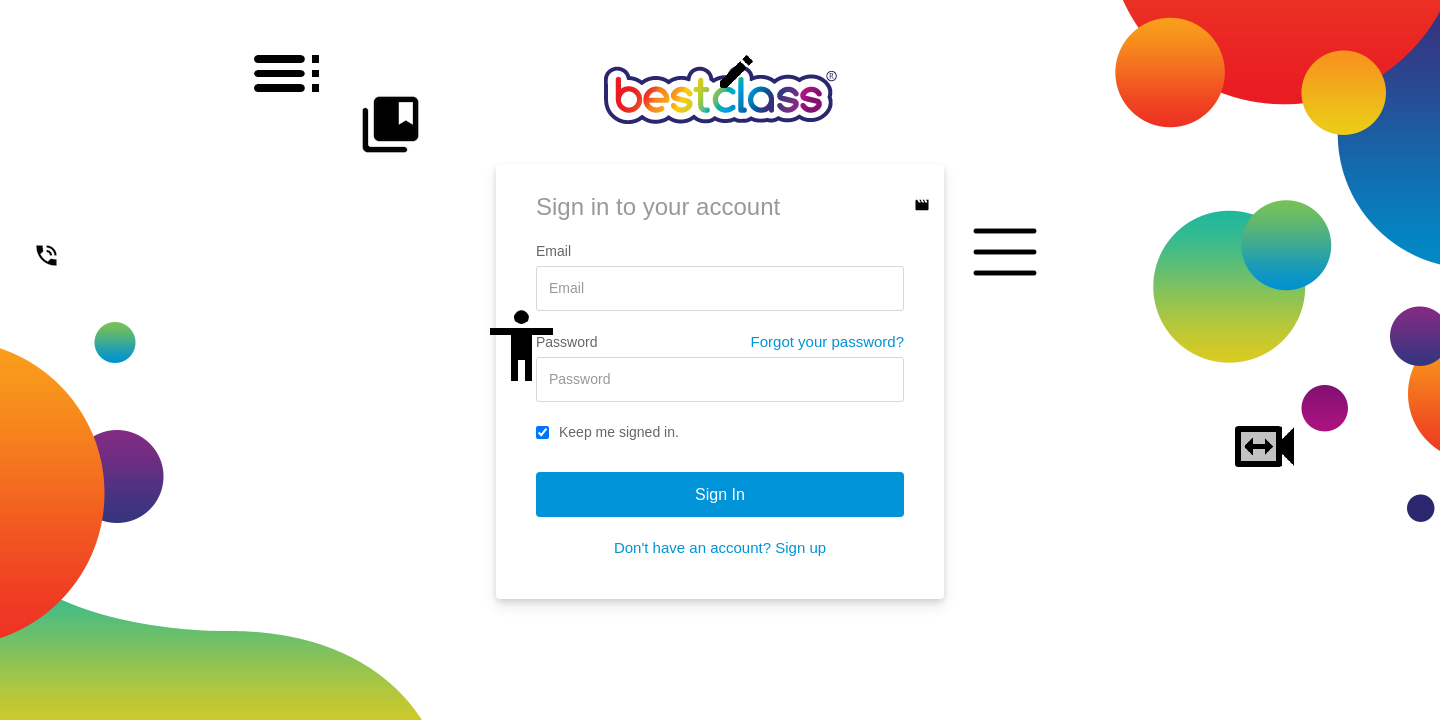 The image size is (1440, 720). What do you see at coordinates (286, 73) in the screenshot?
I see `view table of contents` at bounding box center [286, 73].